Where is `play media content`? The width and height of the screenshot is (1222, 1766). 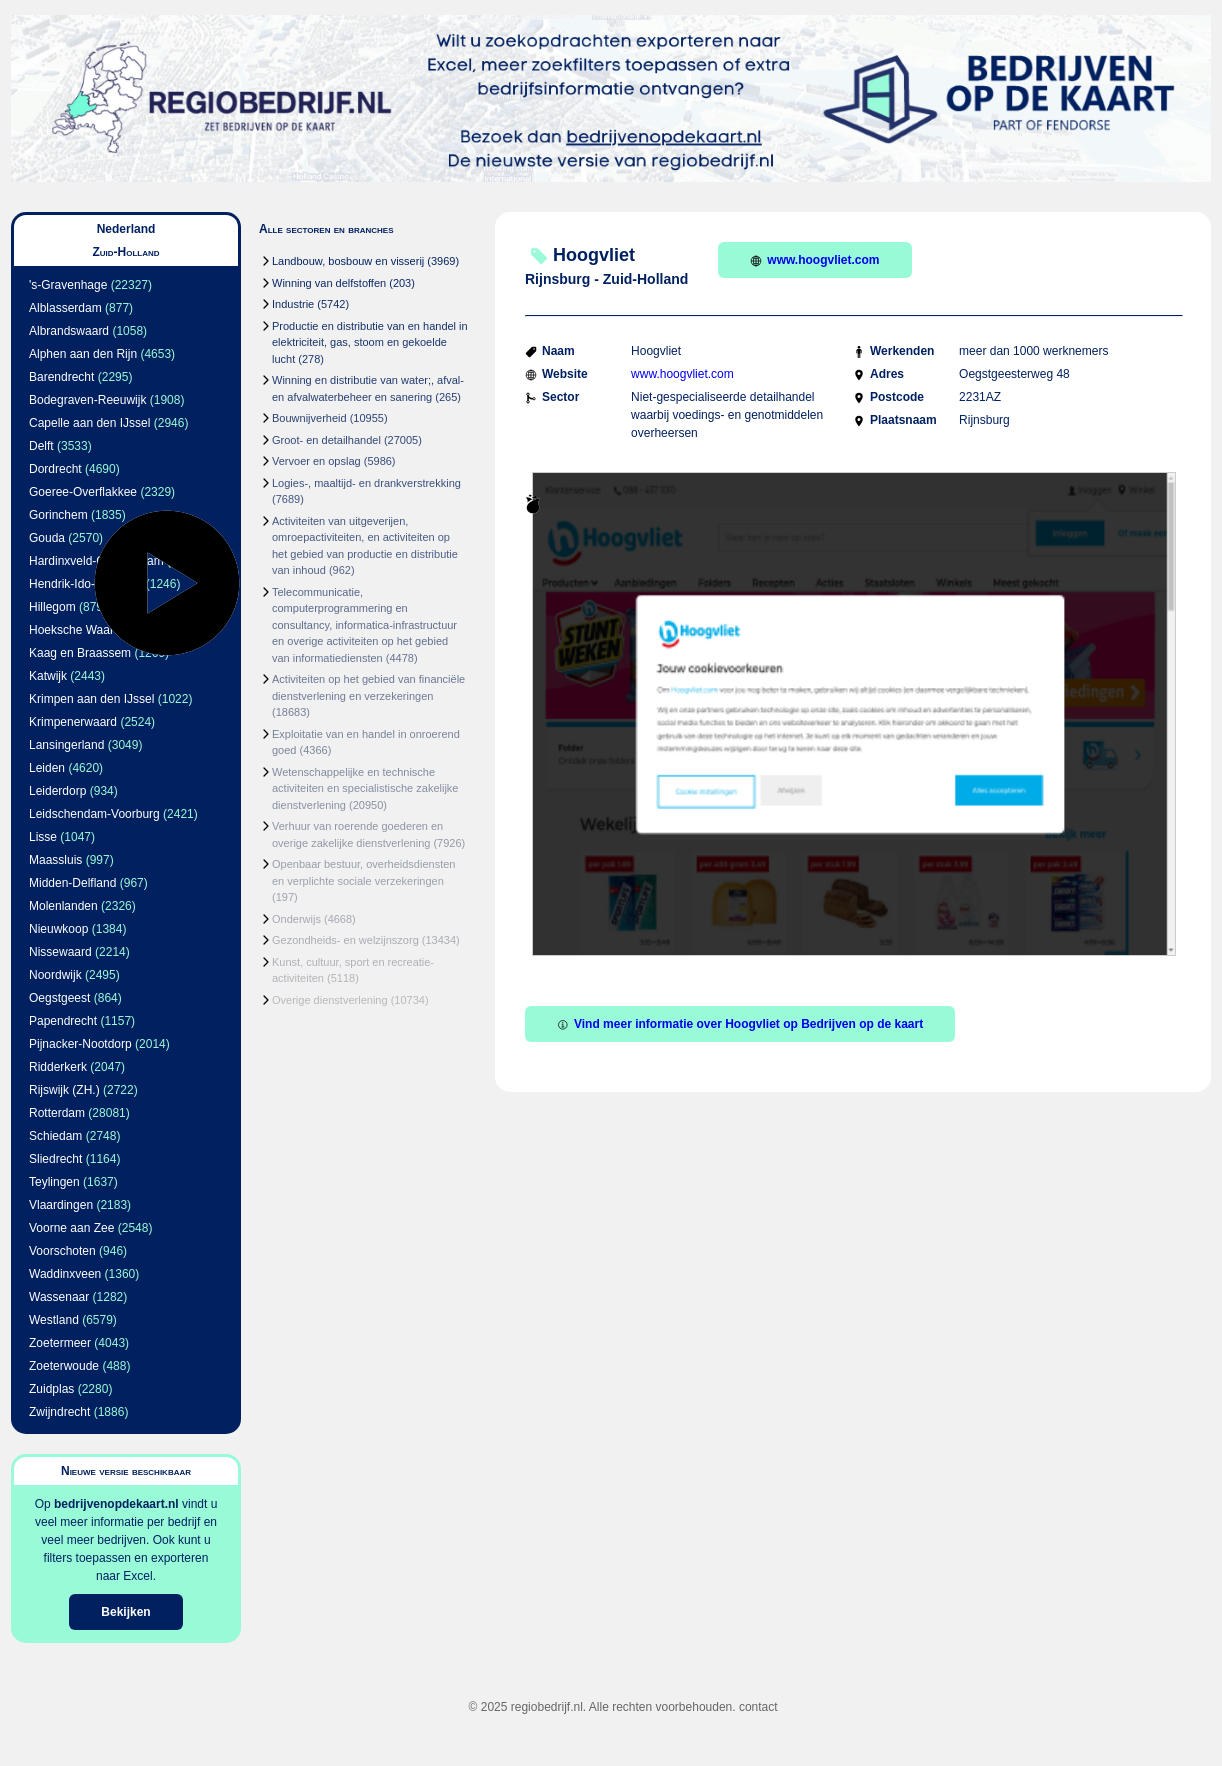 play media content is located at coordinates (167, 583).